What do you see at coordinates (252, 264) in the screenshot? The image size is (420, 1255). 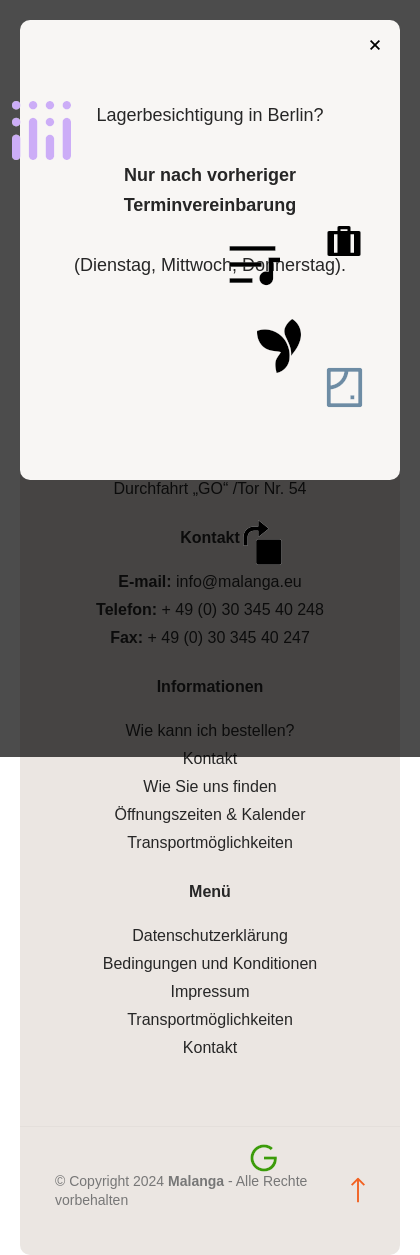 I see `view your playlist` at bounding box center [252, 264].